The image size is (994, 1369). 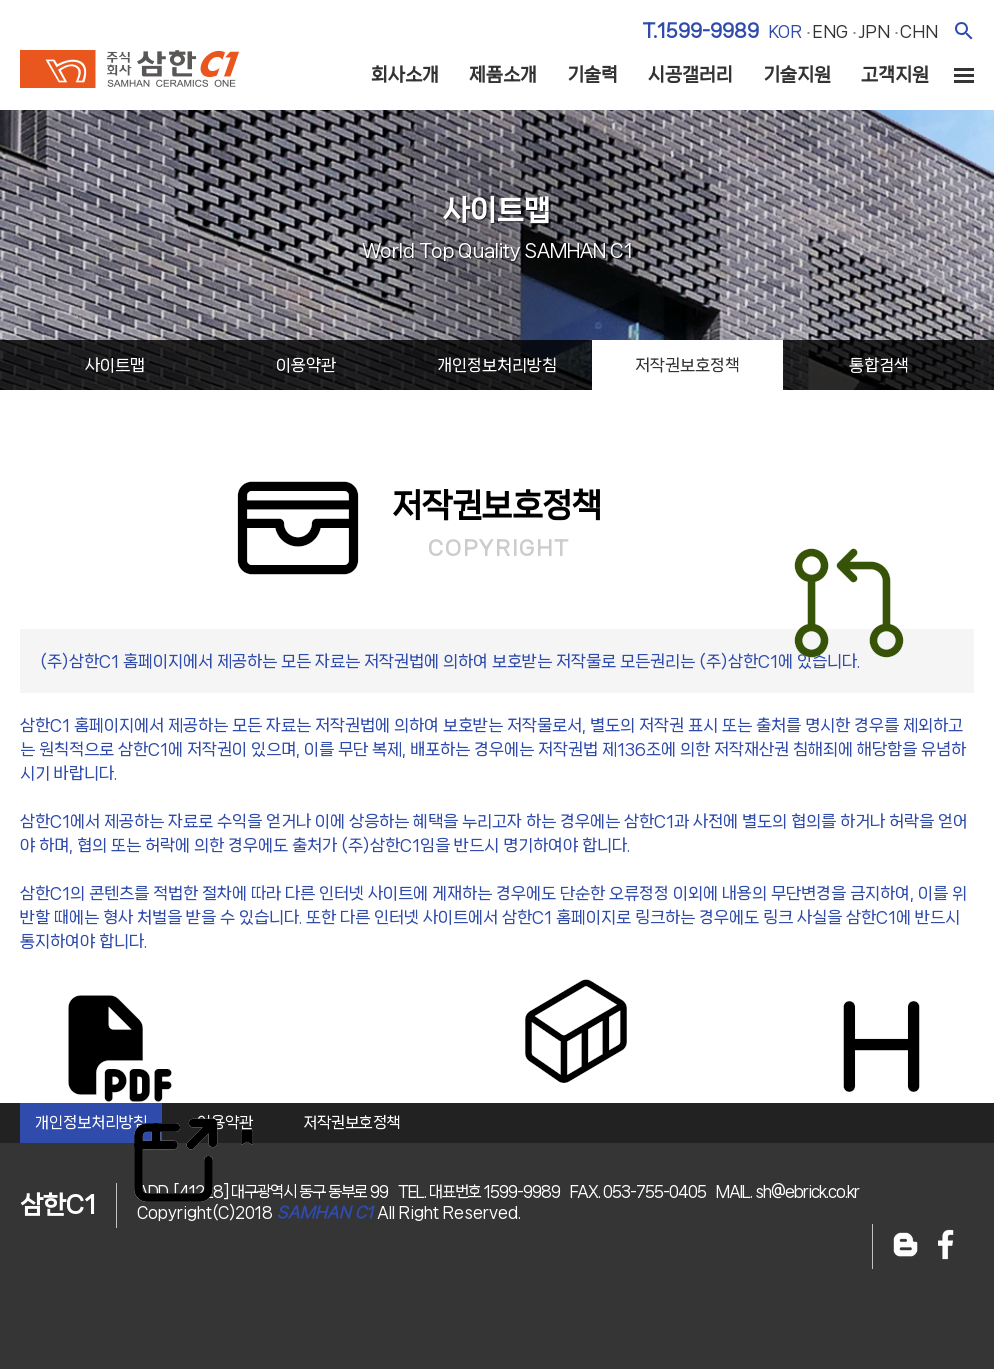 What do you see at coordinates (173, 1162) in the screenshot?
I see `maximize browser window to full screen` at bounding box center [173, 1162].